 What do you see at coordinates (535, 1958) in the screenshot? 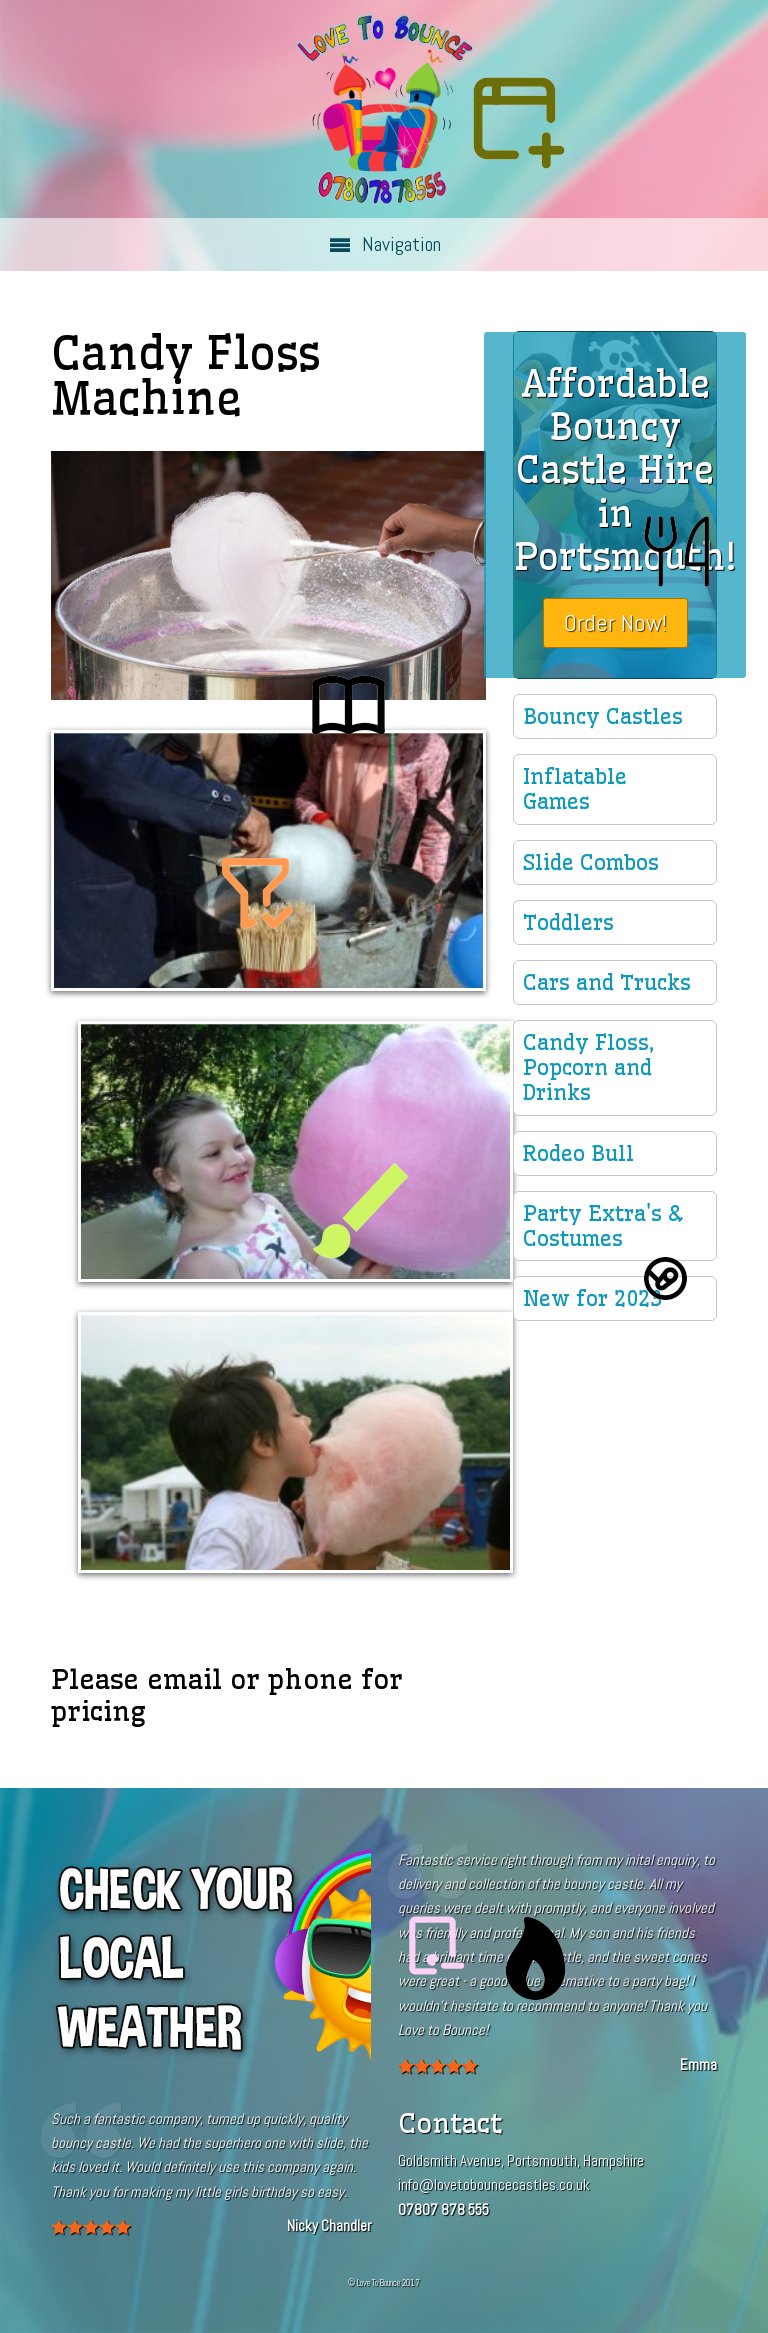
I see `view trending or hot content` at bounding box center [535, 1958].